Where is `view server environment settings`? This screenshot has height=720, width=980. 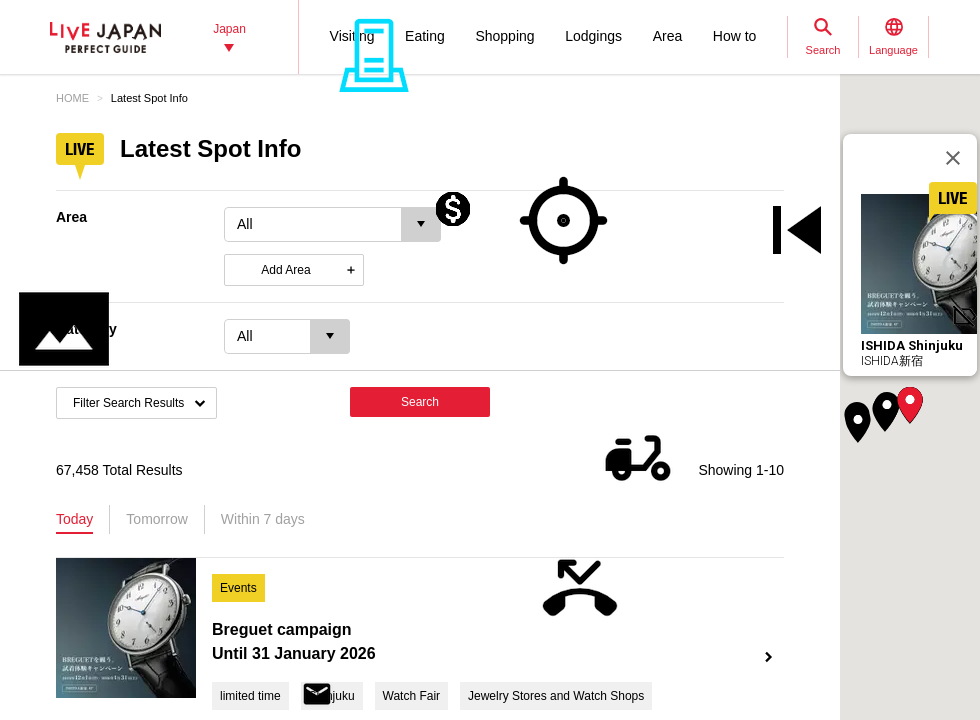 view server environment settings is located at coordinates (374, 53).